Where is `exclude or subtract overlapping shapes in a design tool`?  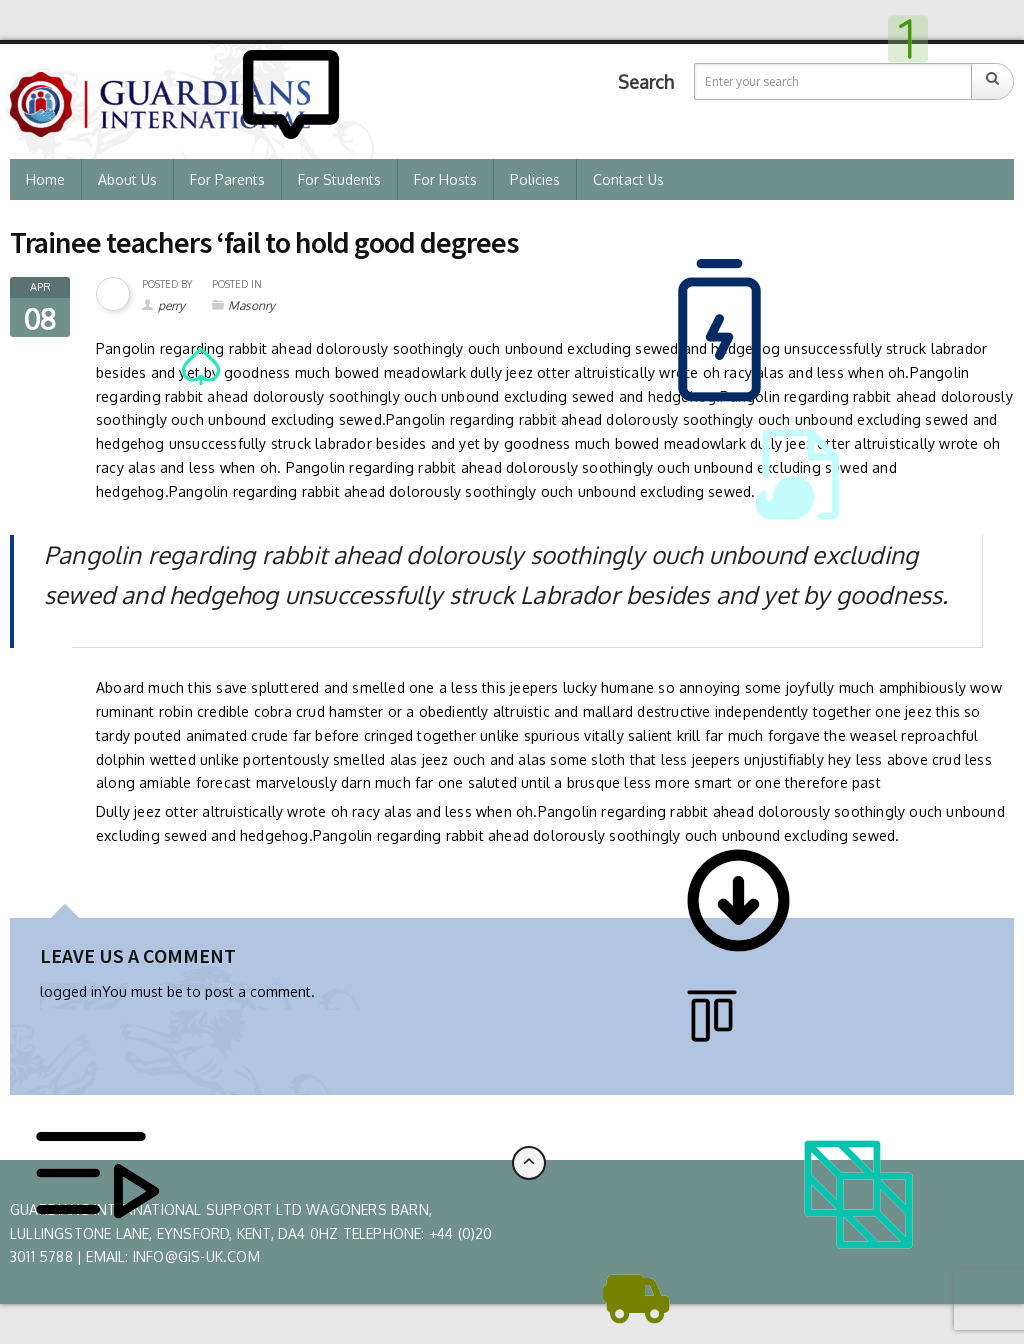 exclude or subtract overlapping shapes in a design tool is located at coordinates (858, 1194).